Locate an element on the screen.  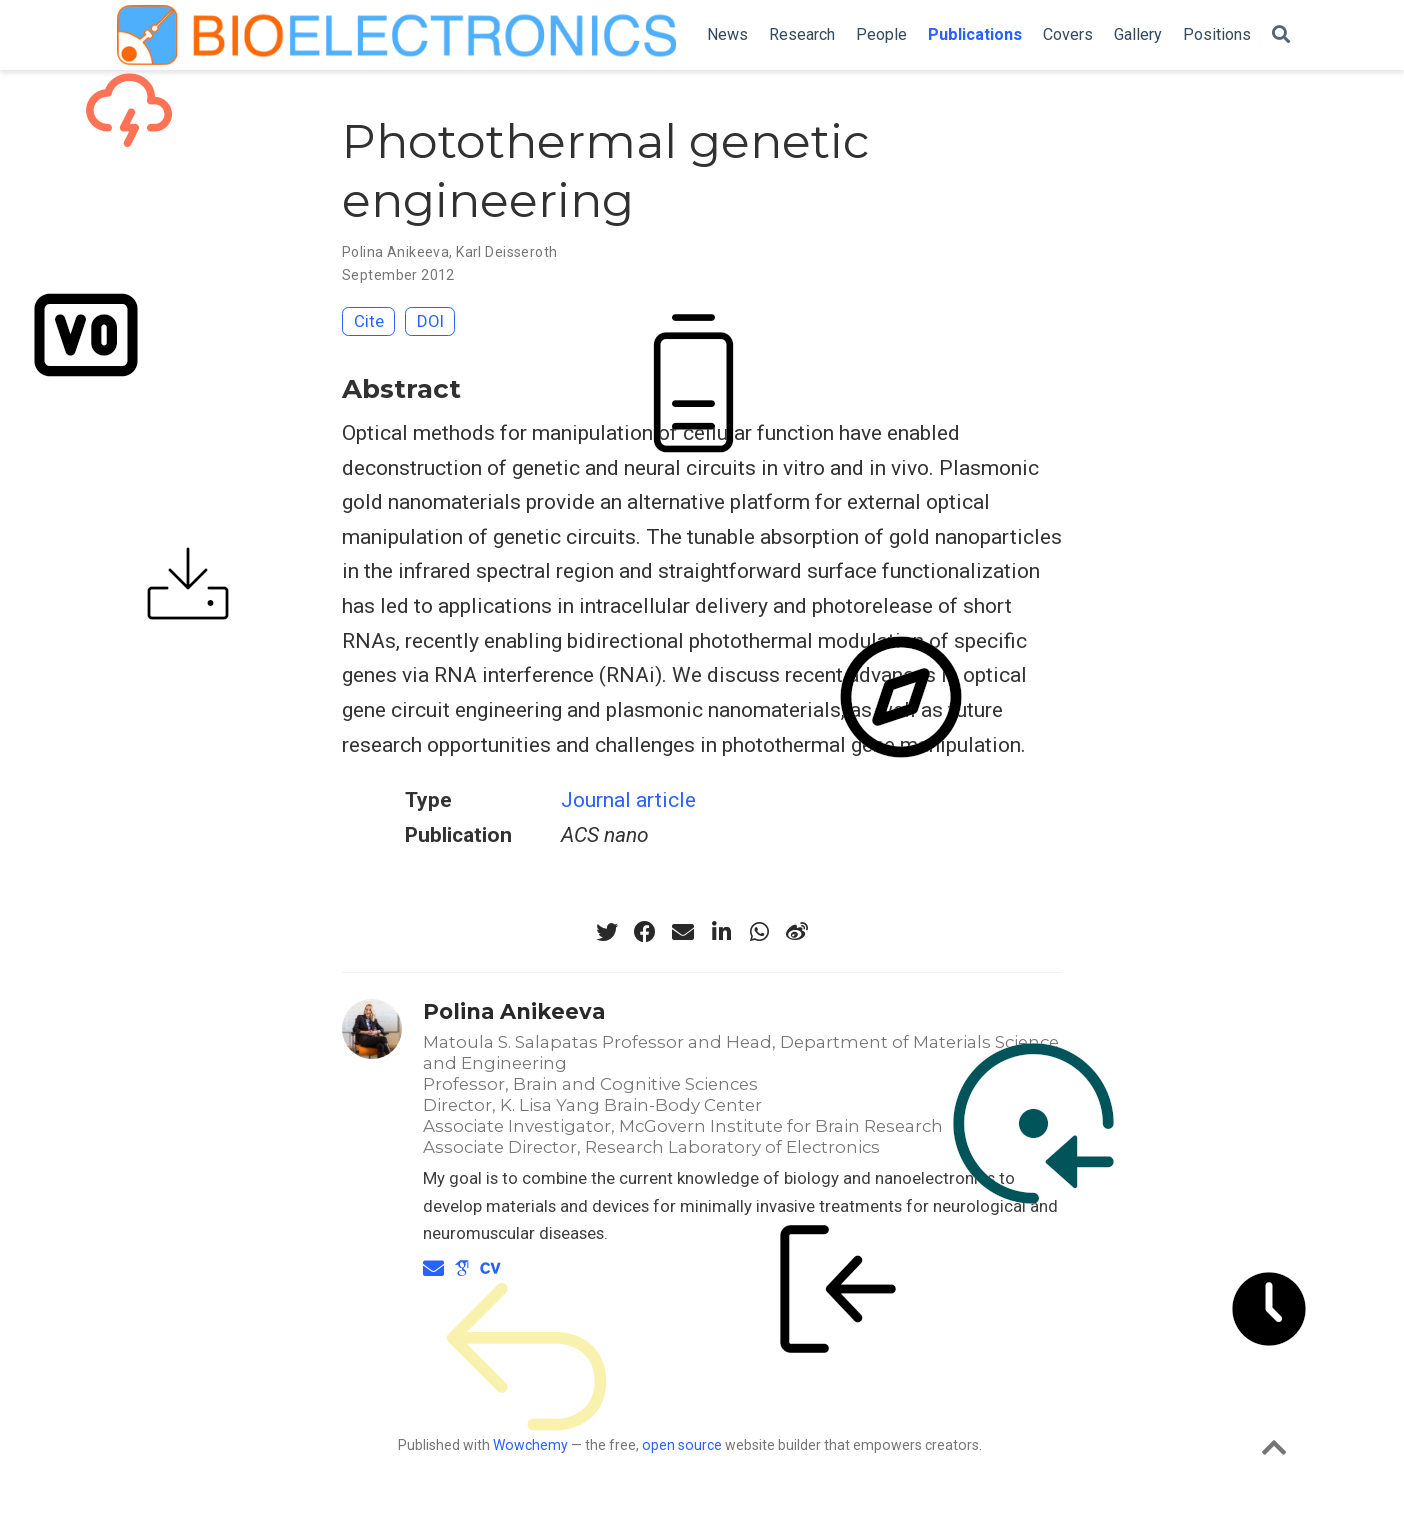
toggle voiceover or voice output settings is located at coordinates (86, 335).